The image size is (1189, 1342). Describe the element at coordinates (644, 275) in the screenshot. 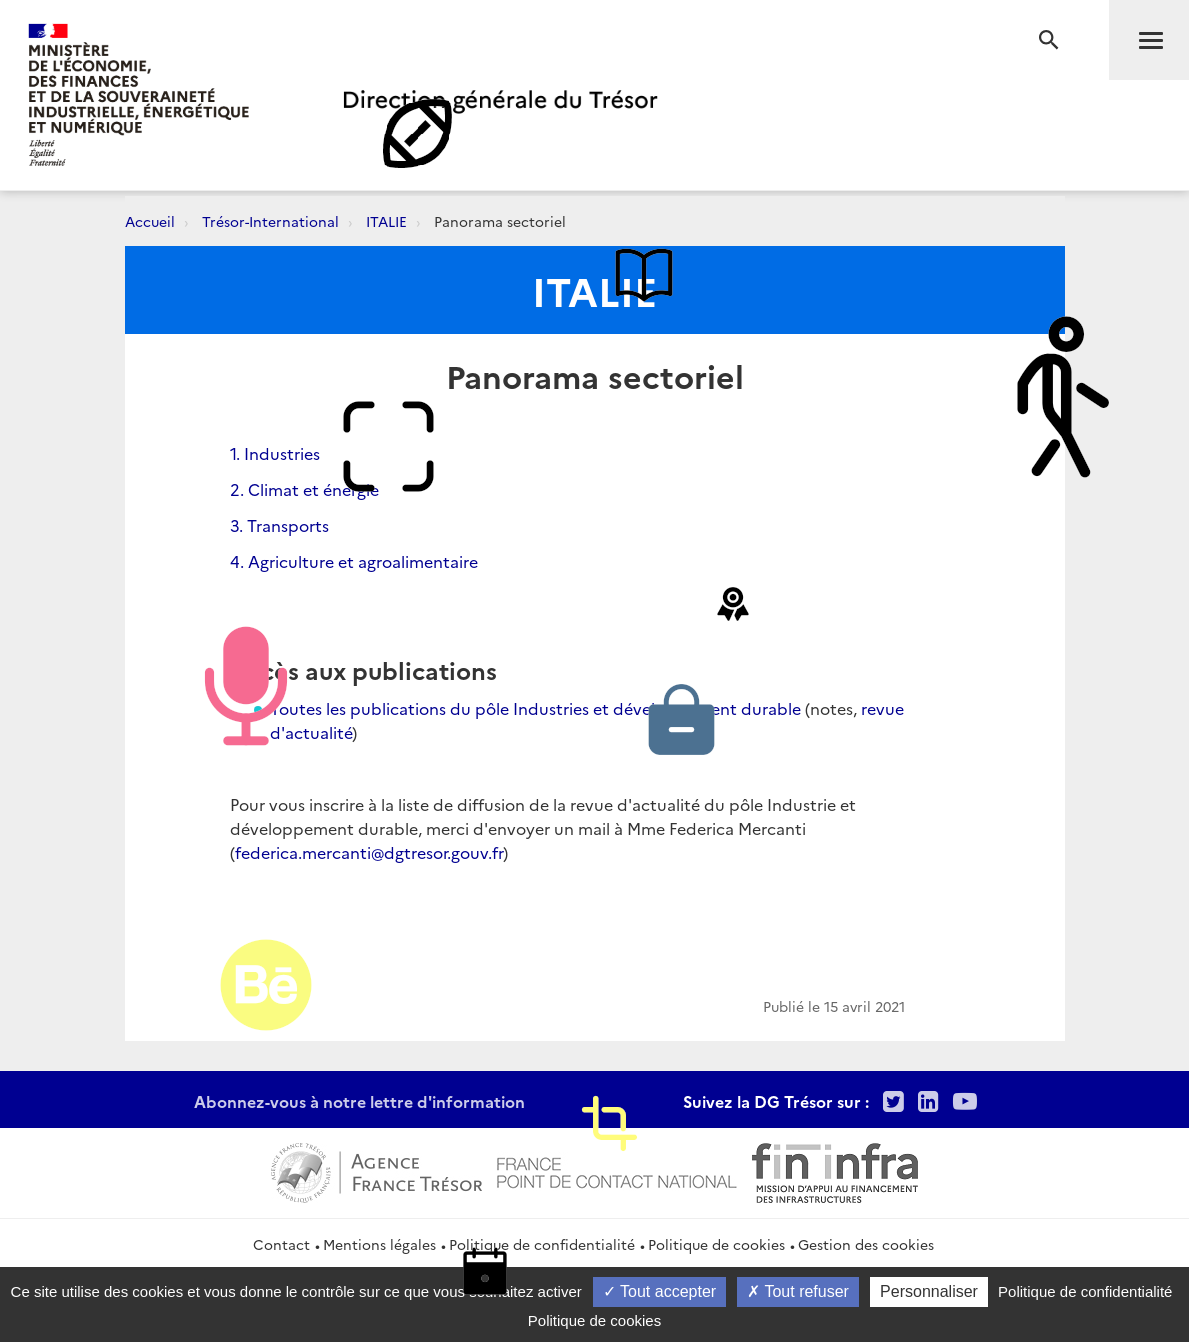

I see `open reading mode or e-reader` at that location.